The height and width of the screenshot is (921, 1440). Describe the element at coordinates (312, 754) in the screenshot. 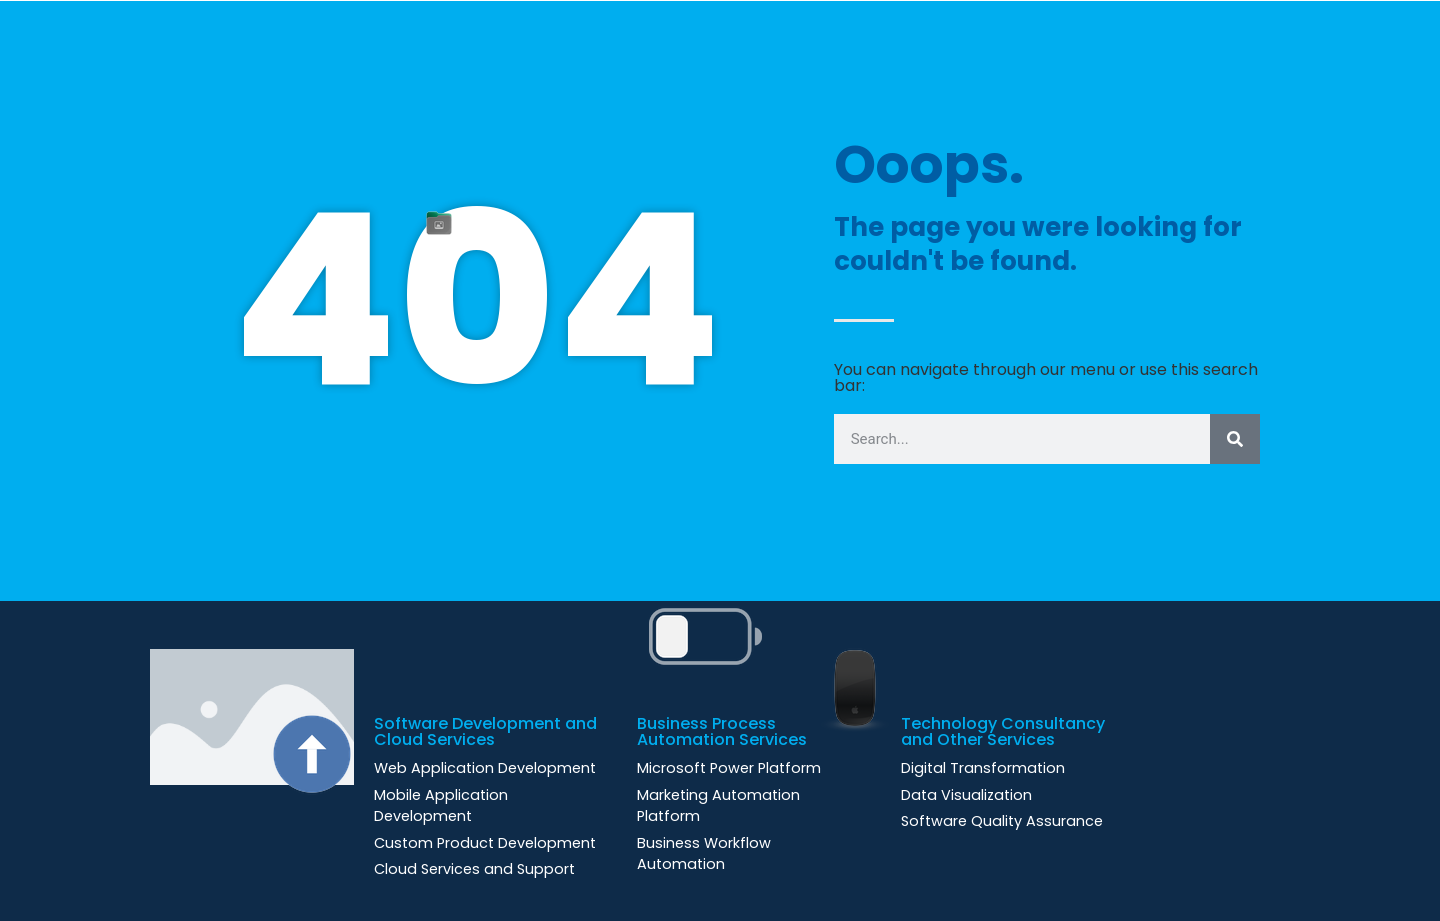

I see `indicates a version control update is available` at that location.